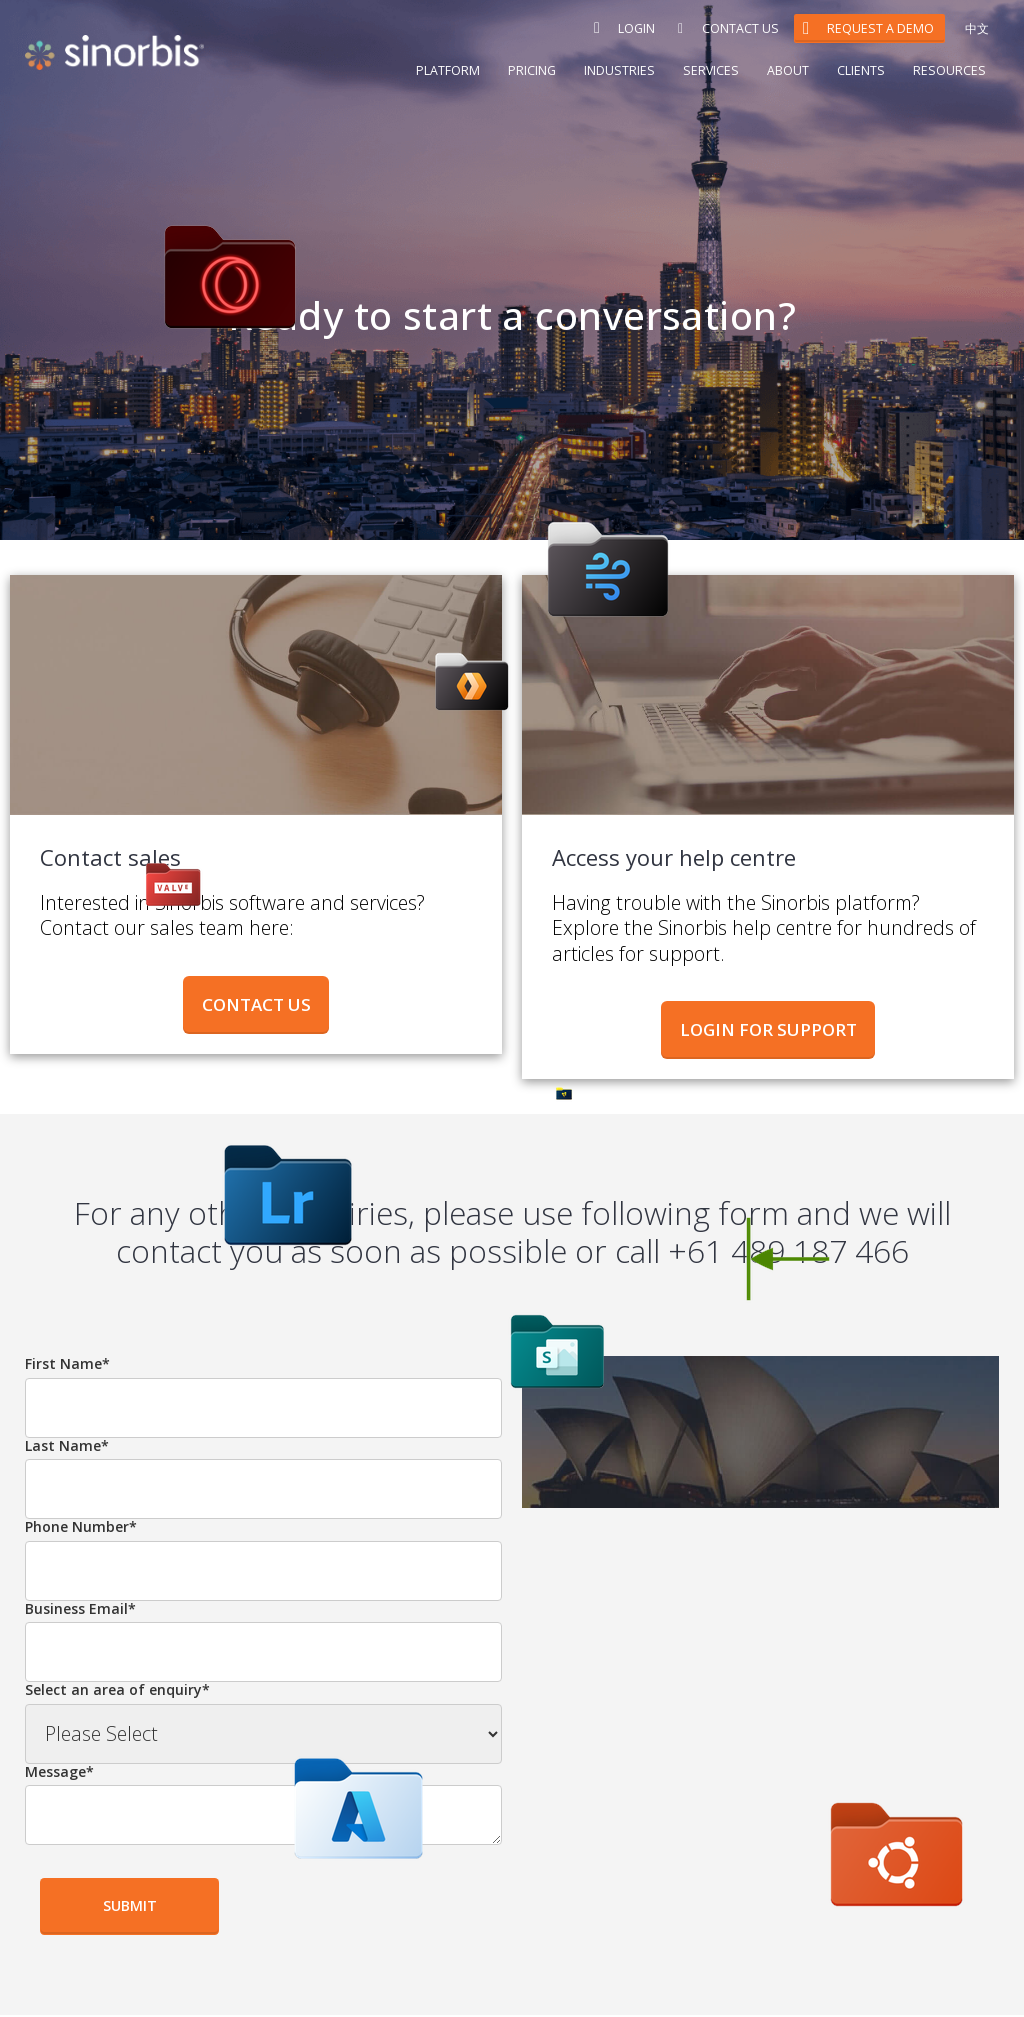 This screenshot has width=1024, height=2017. Describe the element at coordinates (287, 1198) in the screenshot. I see `open Adobe Lightroom project folder` at that location.